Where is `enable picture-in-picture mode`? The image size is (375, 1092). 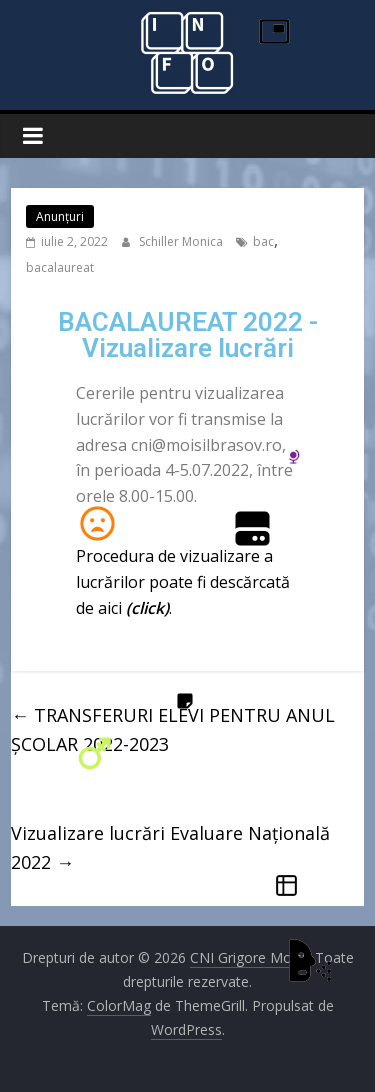 enable picture-in-picture mode is located at coordinates (274, 31).